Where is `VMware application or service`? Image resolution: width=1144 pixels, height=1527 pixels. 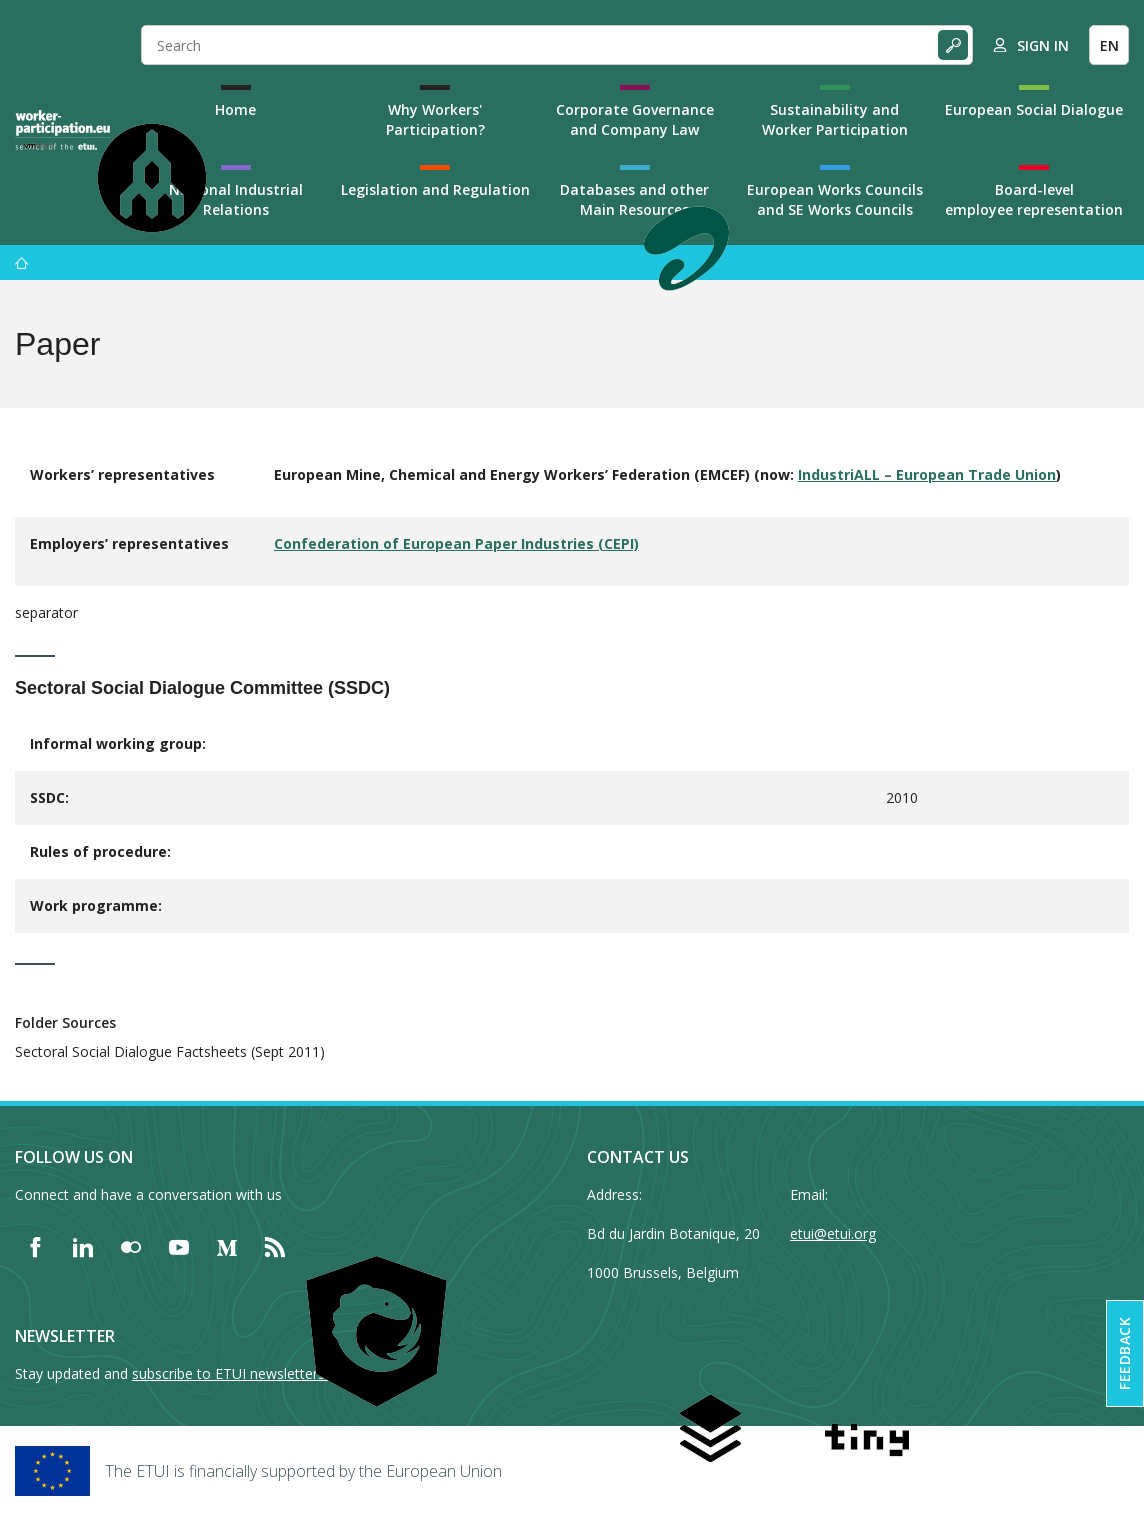 VMware application or service is located at coordinates (39, 146).